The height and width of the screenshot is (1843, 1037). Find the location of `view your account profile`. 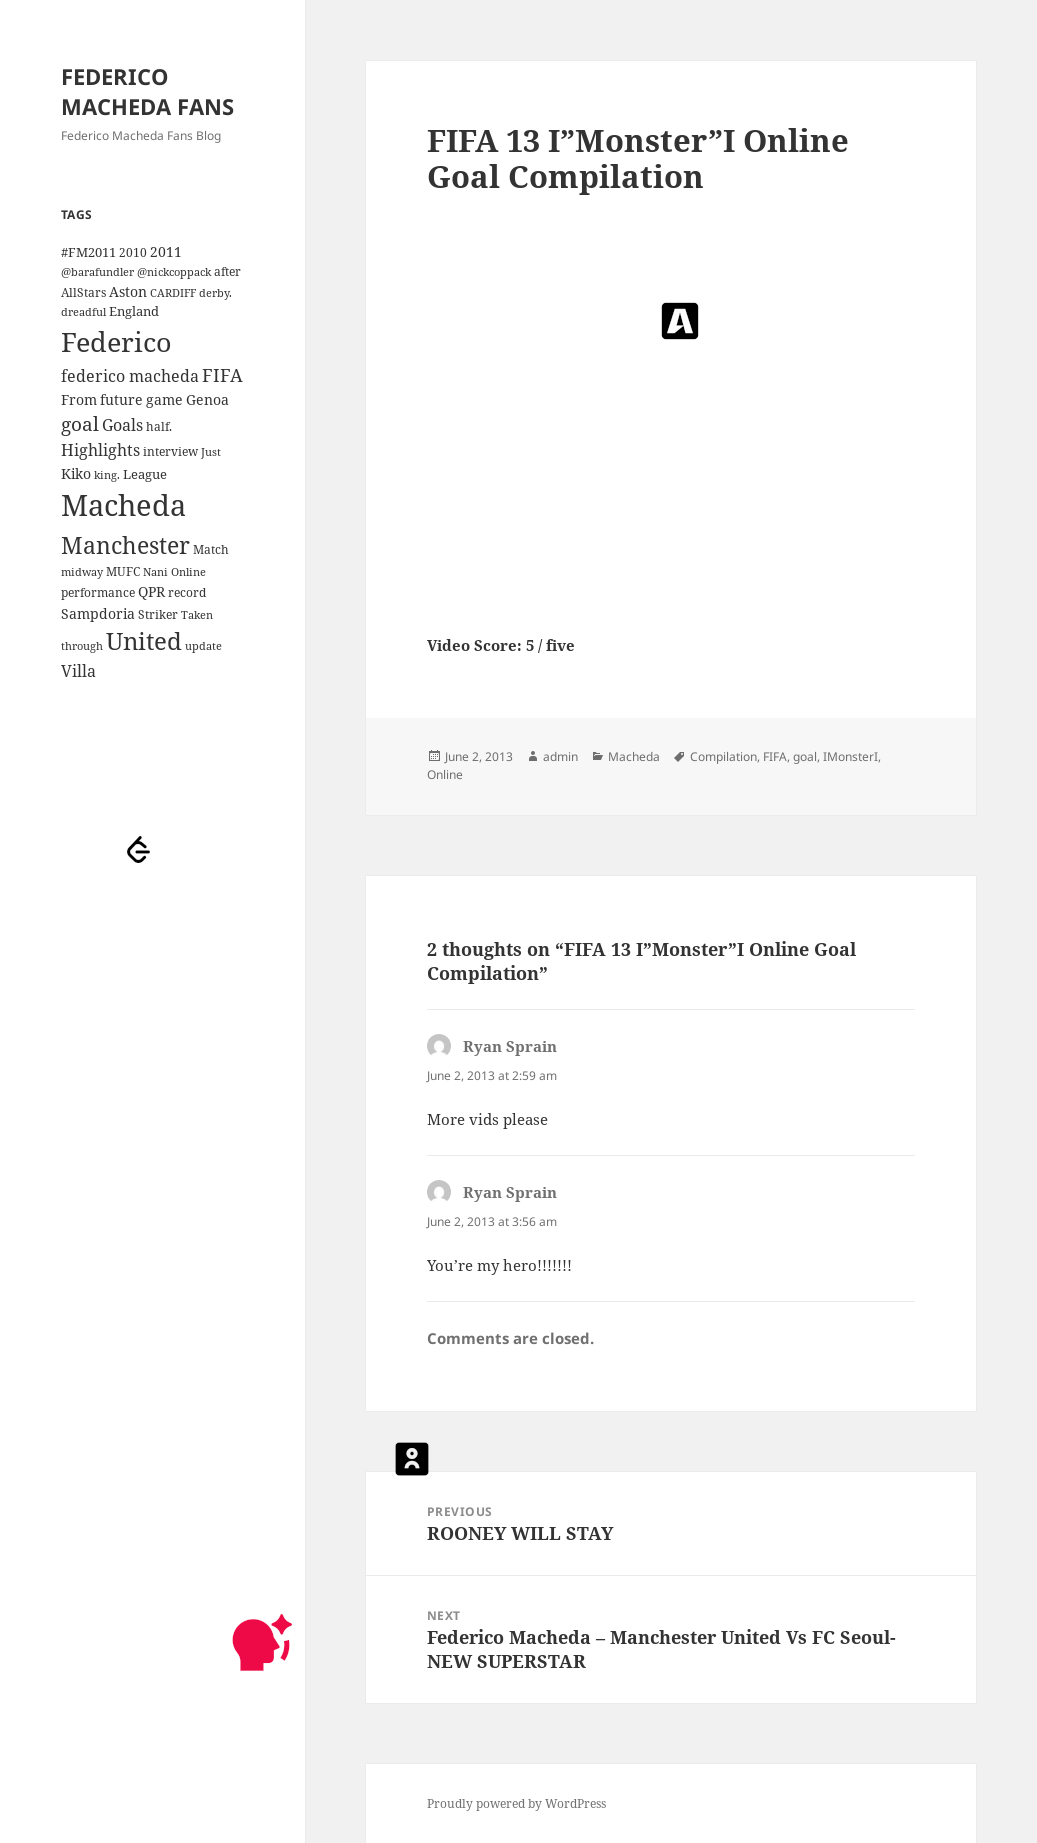

view your account profile is located at coordinates (412, 1459).